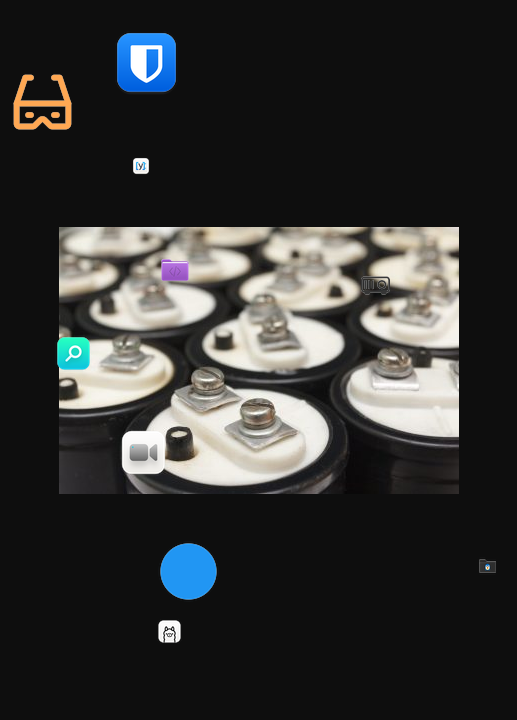 This screenshot has width=517, height=720. What do you see at coordinates (169, 631) in the screenshot?
I see `open the ollama app` at bounding box center [169, 631].